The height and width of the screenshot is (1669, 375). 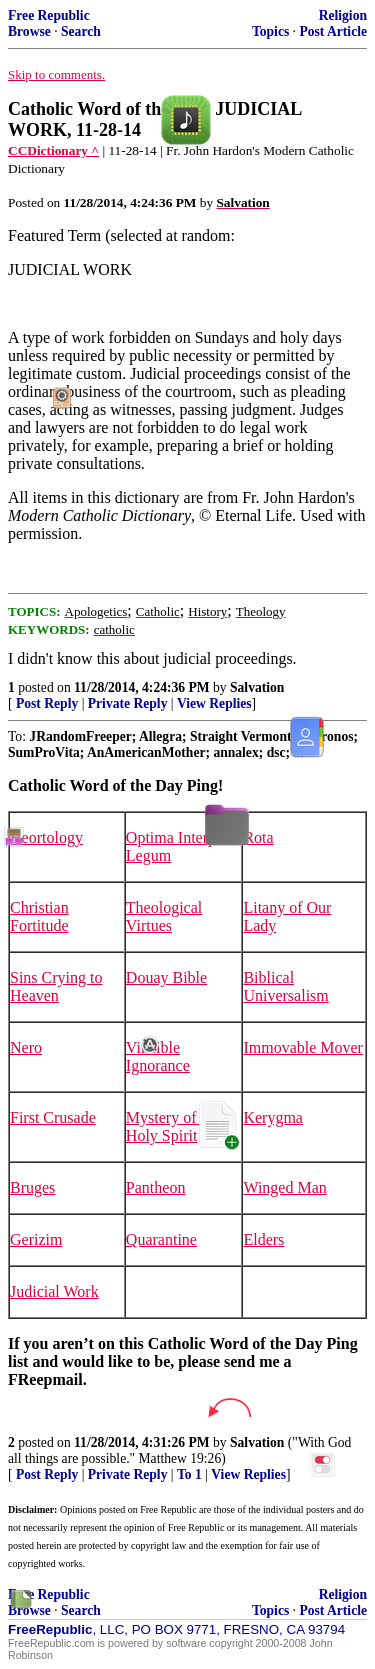 I want to click on create a new document, so click(x=217, y=1124).